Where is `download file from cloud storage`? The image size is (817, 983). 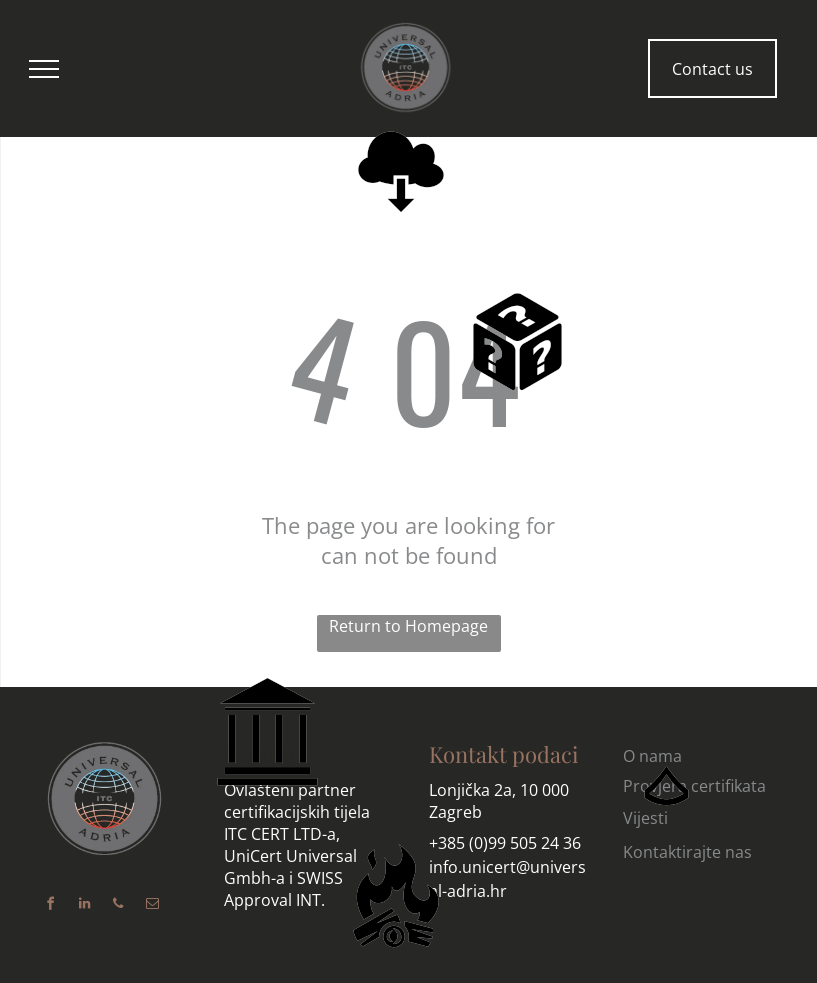 download file from cloud storage is located at coordinates (401, 172).